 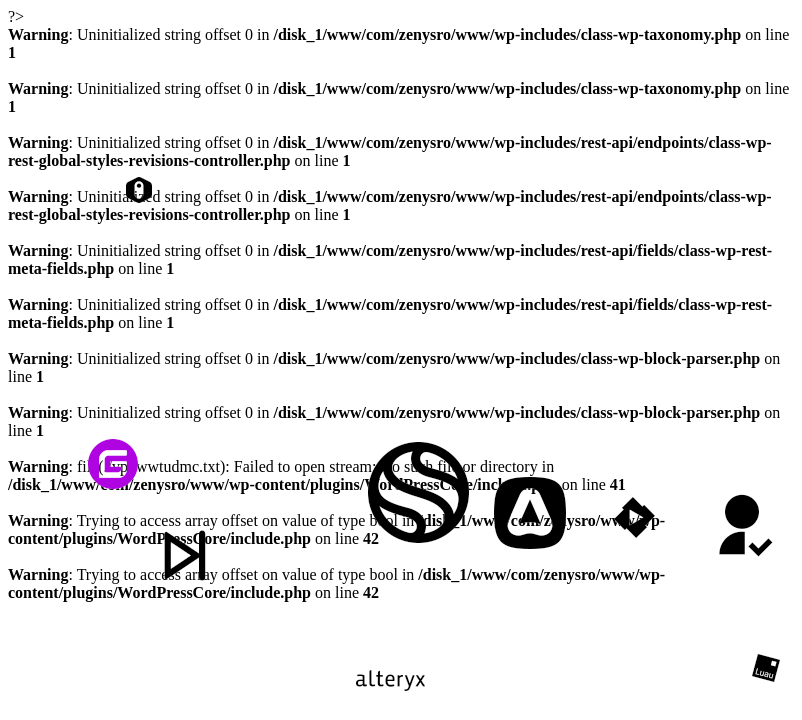 What do you see at coordinates (113, 464) in the screenshot?
I see `open gitee repository` at bounding box center [113, 464].